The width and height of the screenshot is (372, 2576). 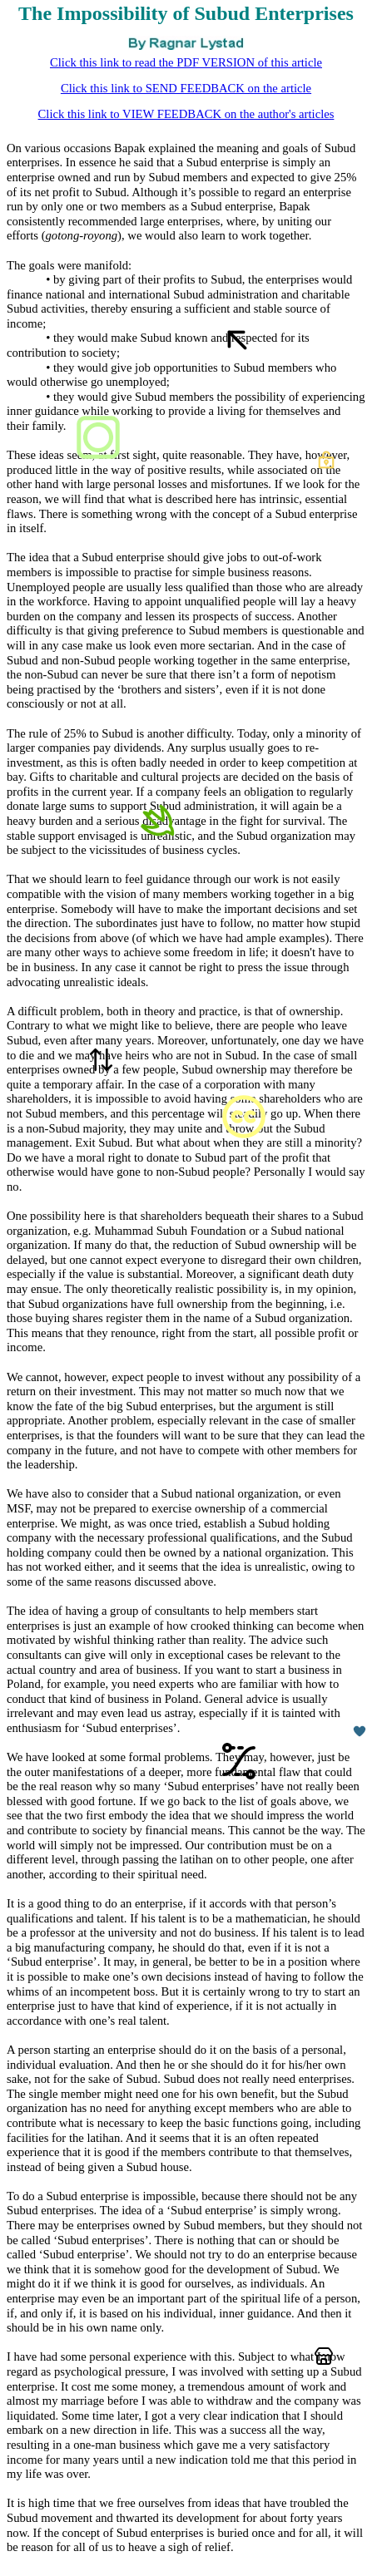 I want to click on browse or open the store, so click(x=324, y=2356).